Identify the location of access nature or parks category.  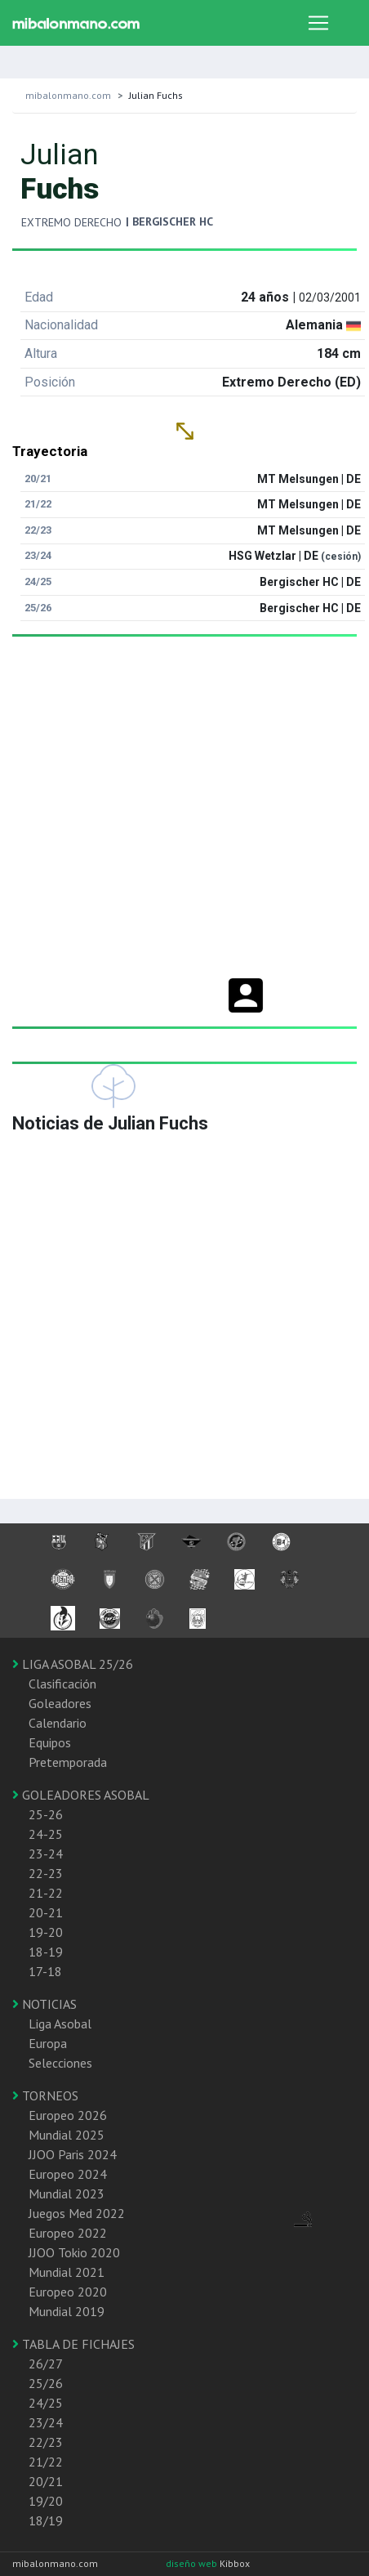
(113, 1086).